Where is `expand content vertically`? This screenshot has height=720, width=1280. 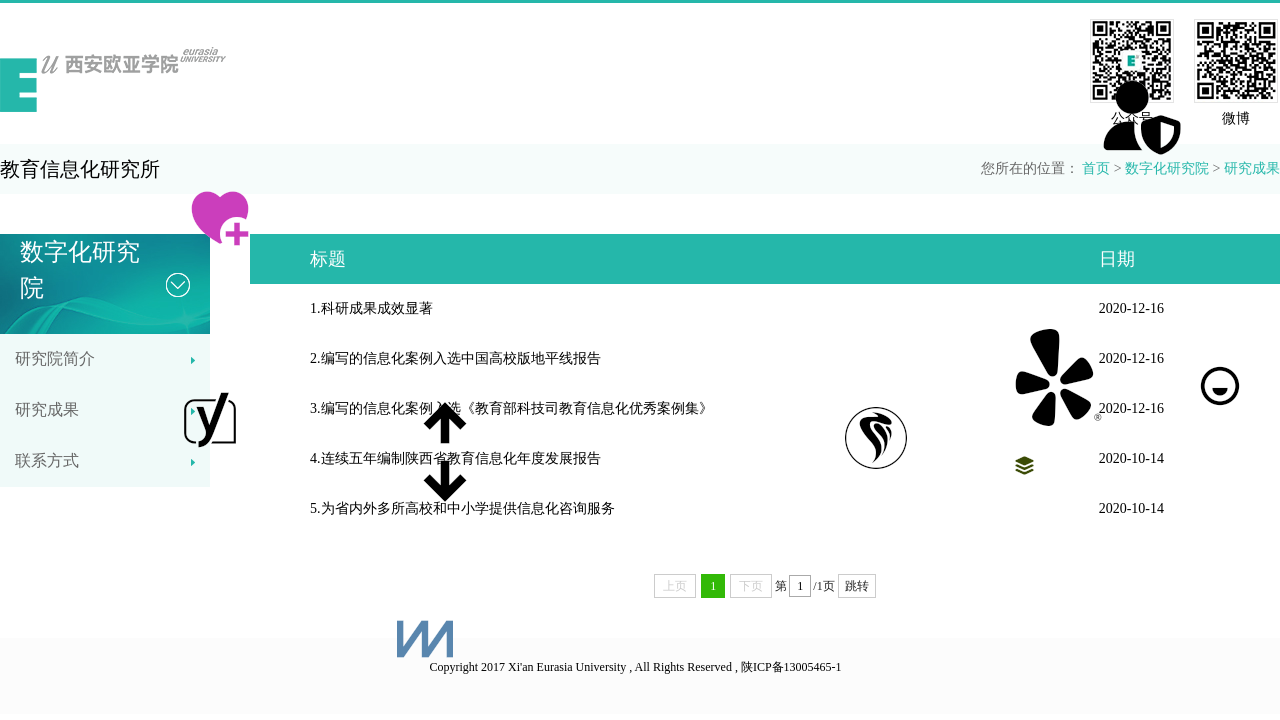
expand content vertically is located at coordinates (445, 452).